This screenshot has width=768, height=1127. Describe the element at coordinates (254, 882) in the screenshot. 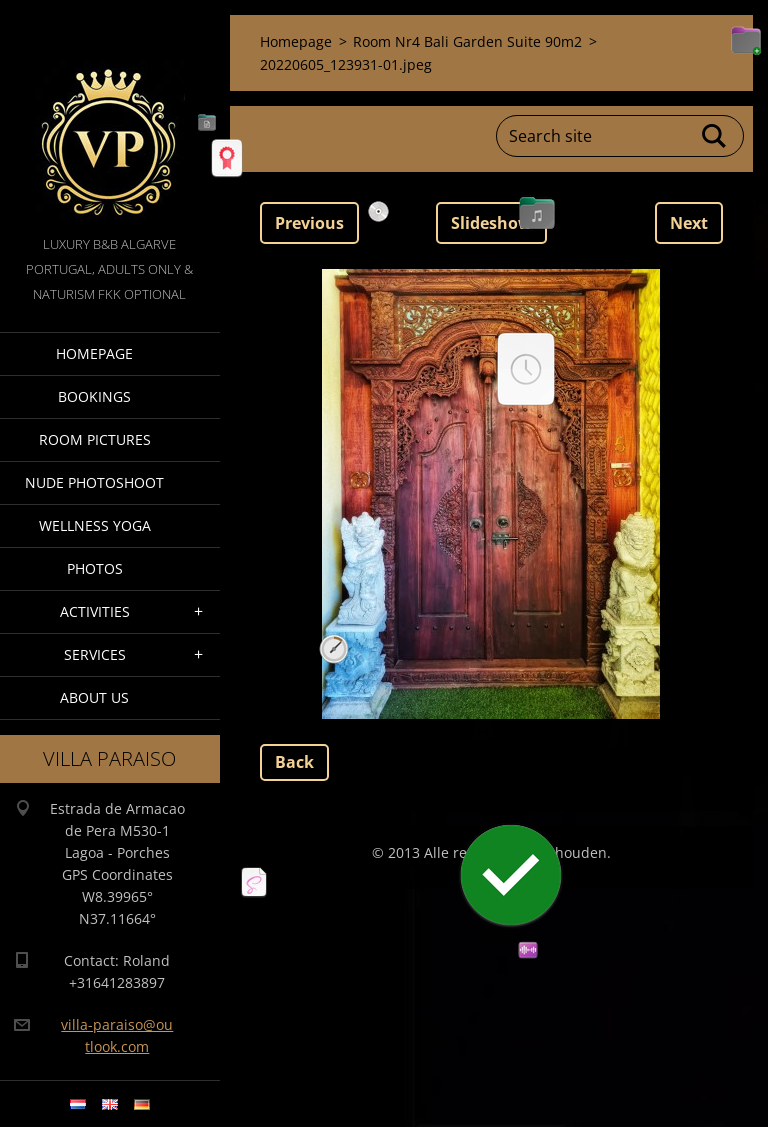

I see `scss stylesheet file` at that location.